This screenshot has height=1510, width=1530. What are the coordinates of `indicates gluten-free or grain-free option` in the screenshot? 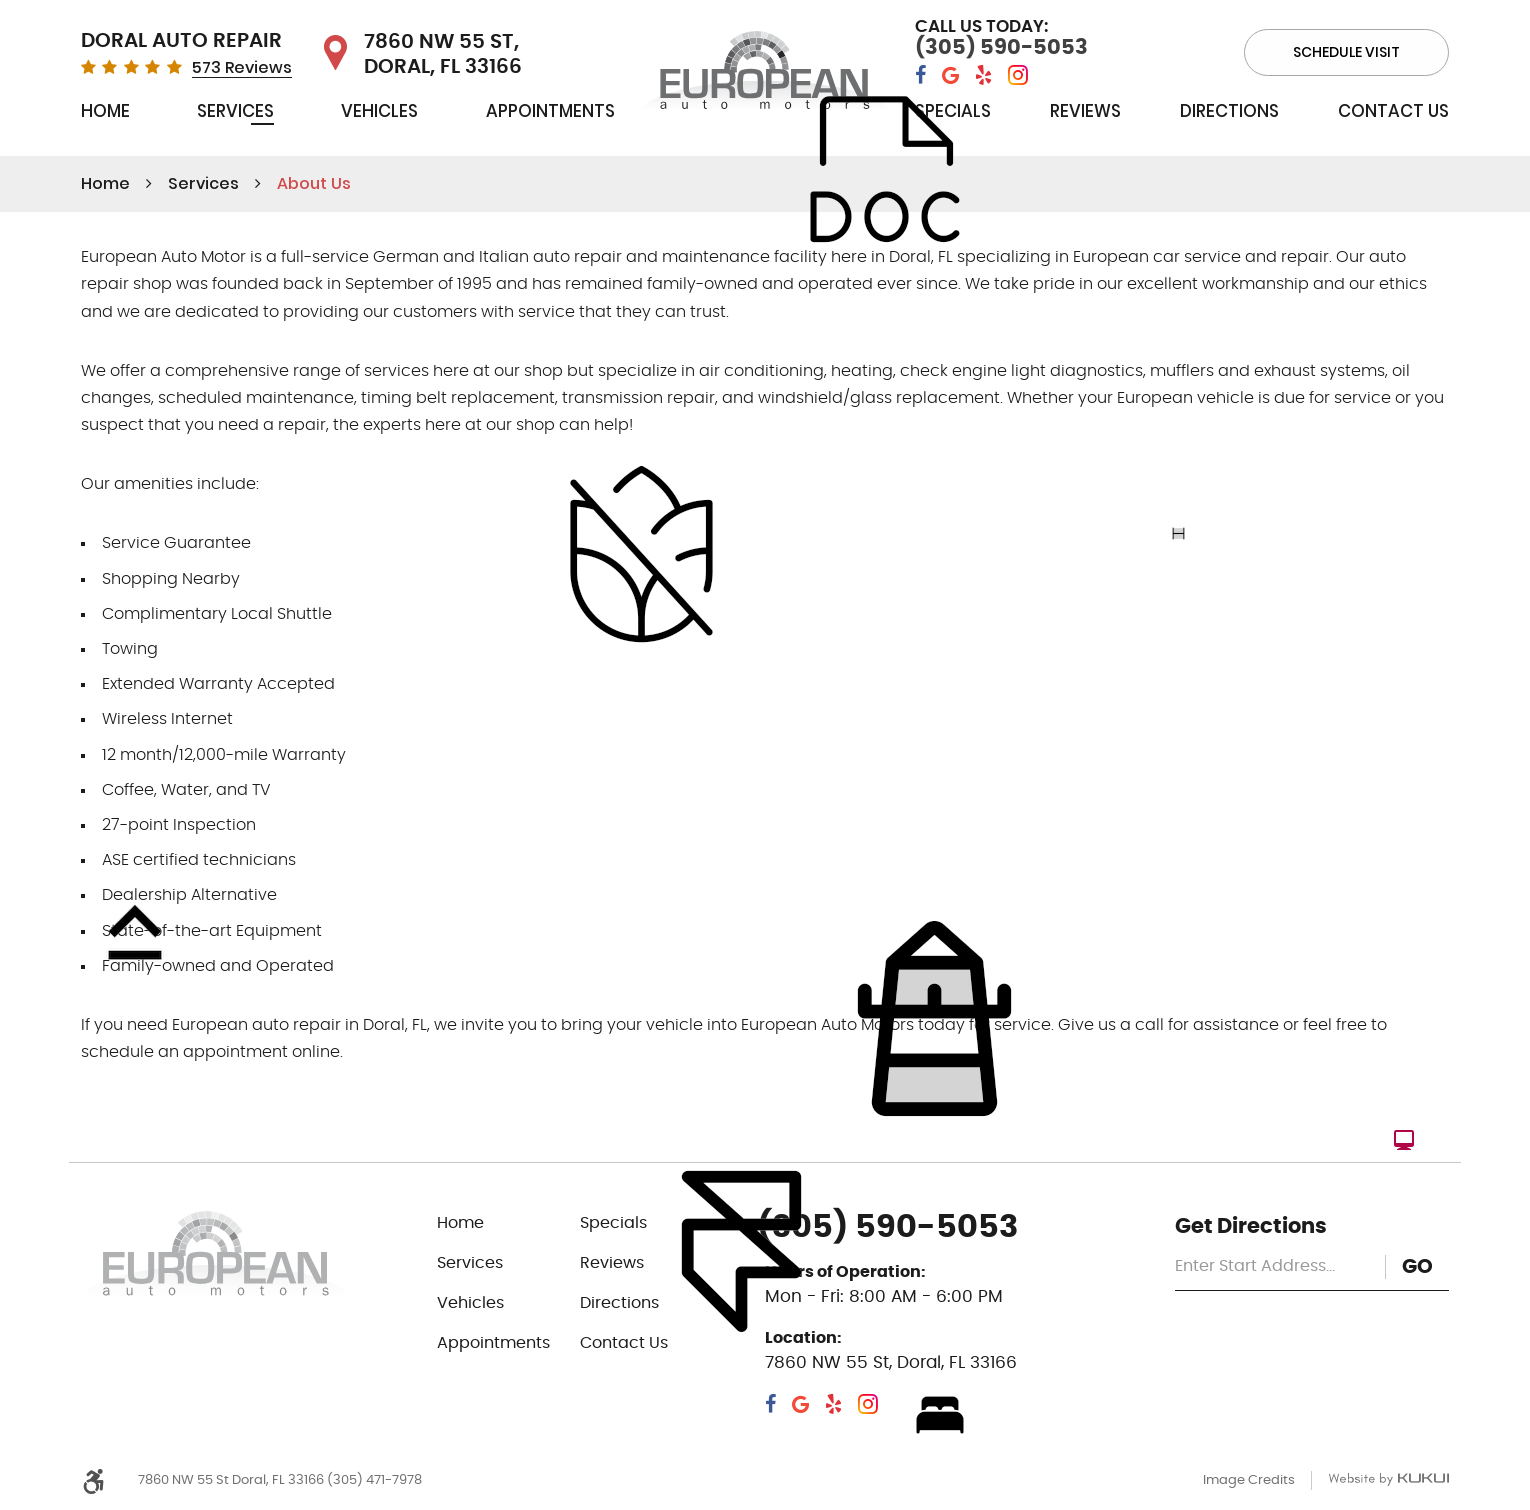 It's located at (641, 557).